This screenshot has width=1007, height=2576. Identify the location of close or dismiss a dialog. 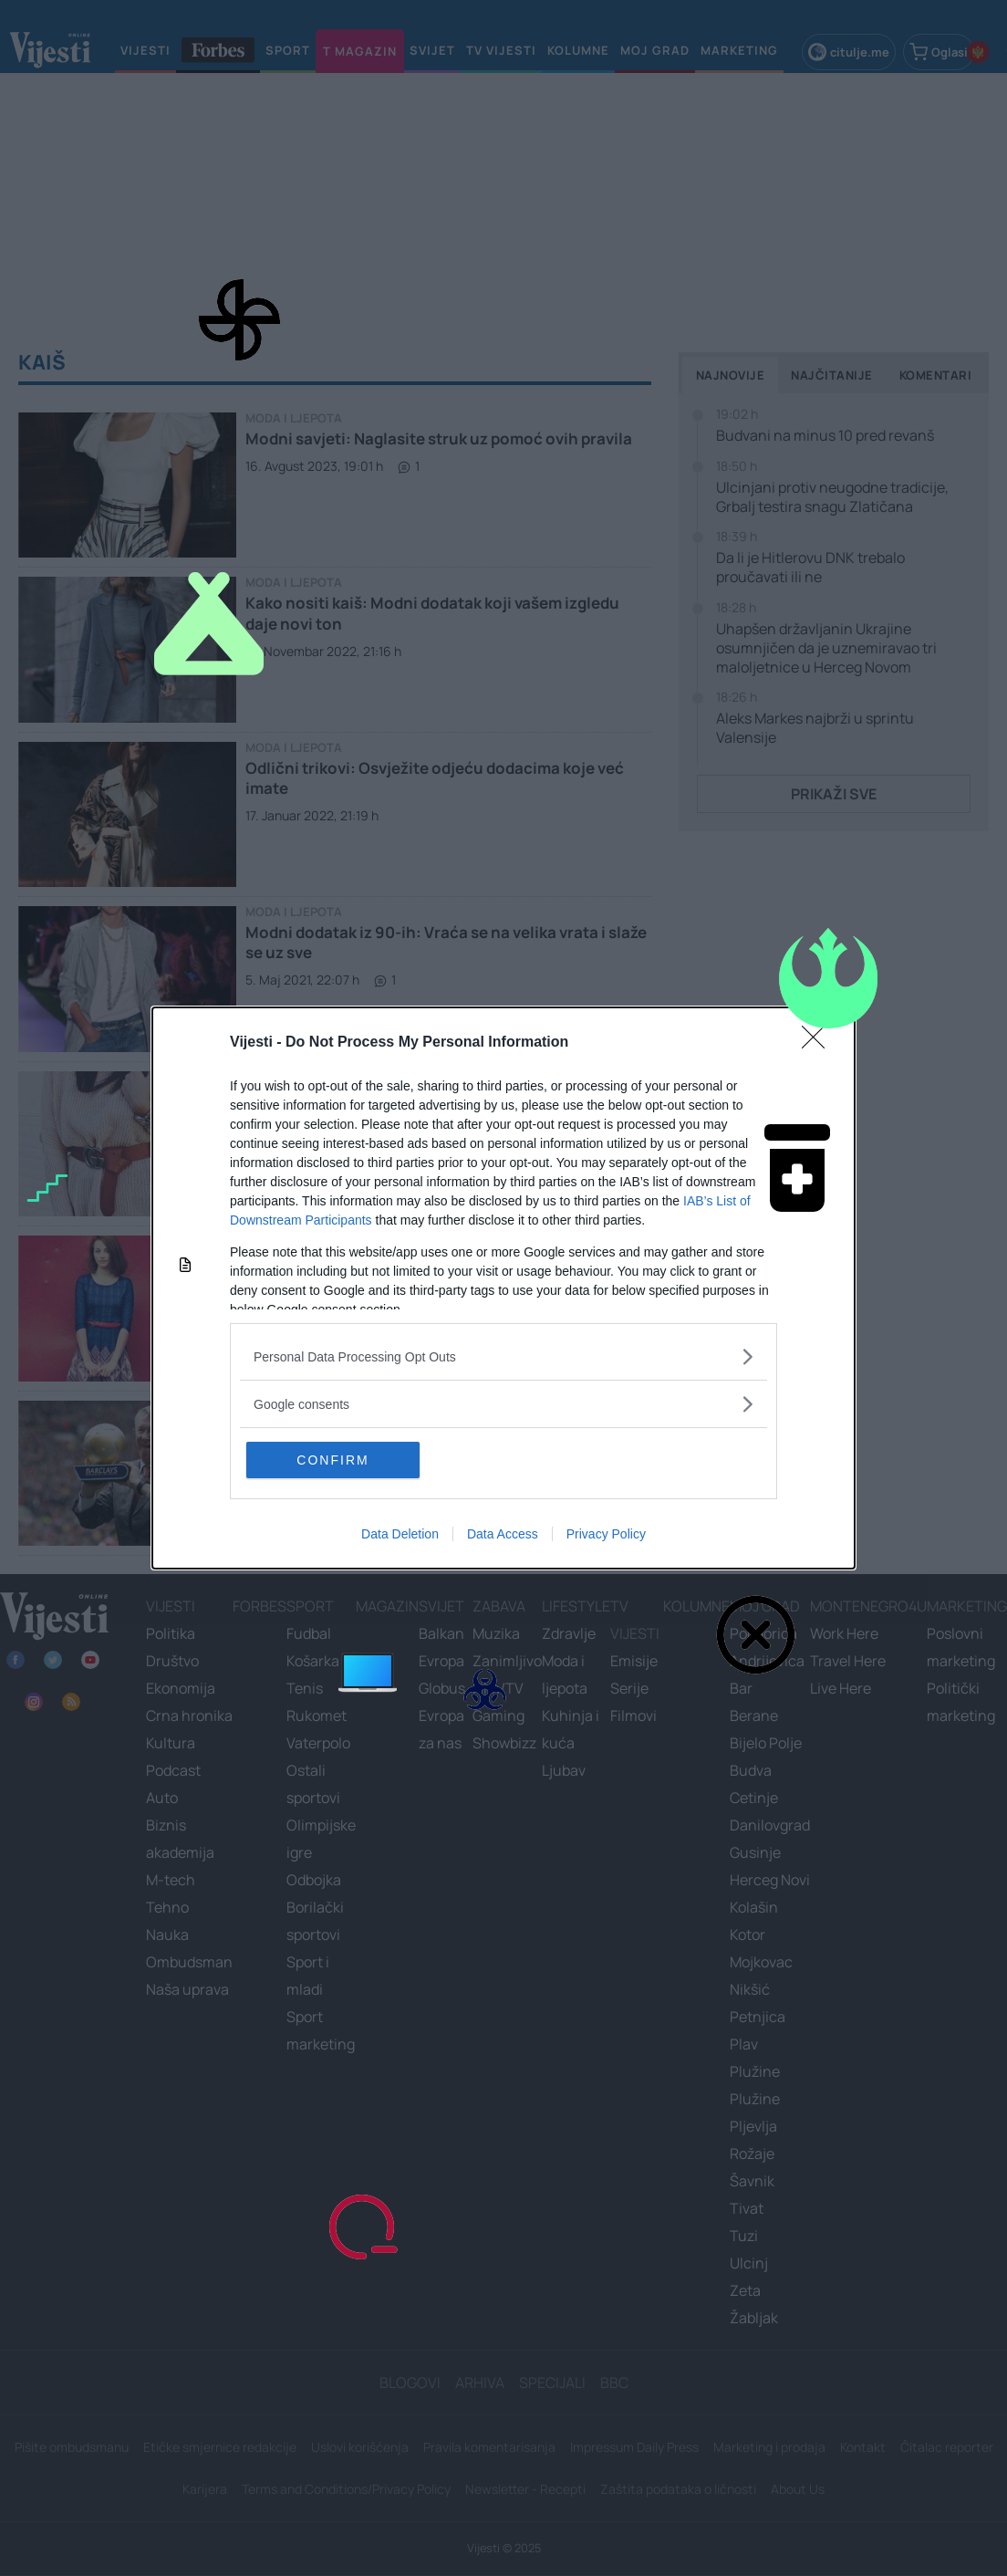
(755, 1634).